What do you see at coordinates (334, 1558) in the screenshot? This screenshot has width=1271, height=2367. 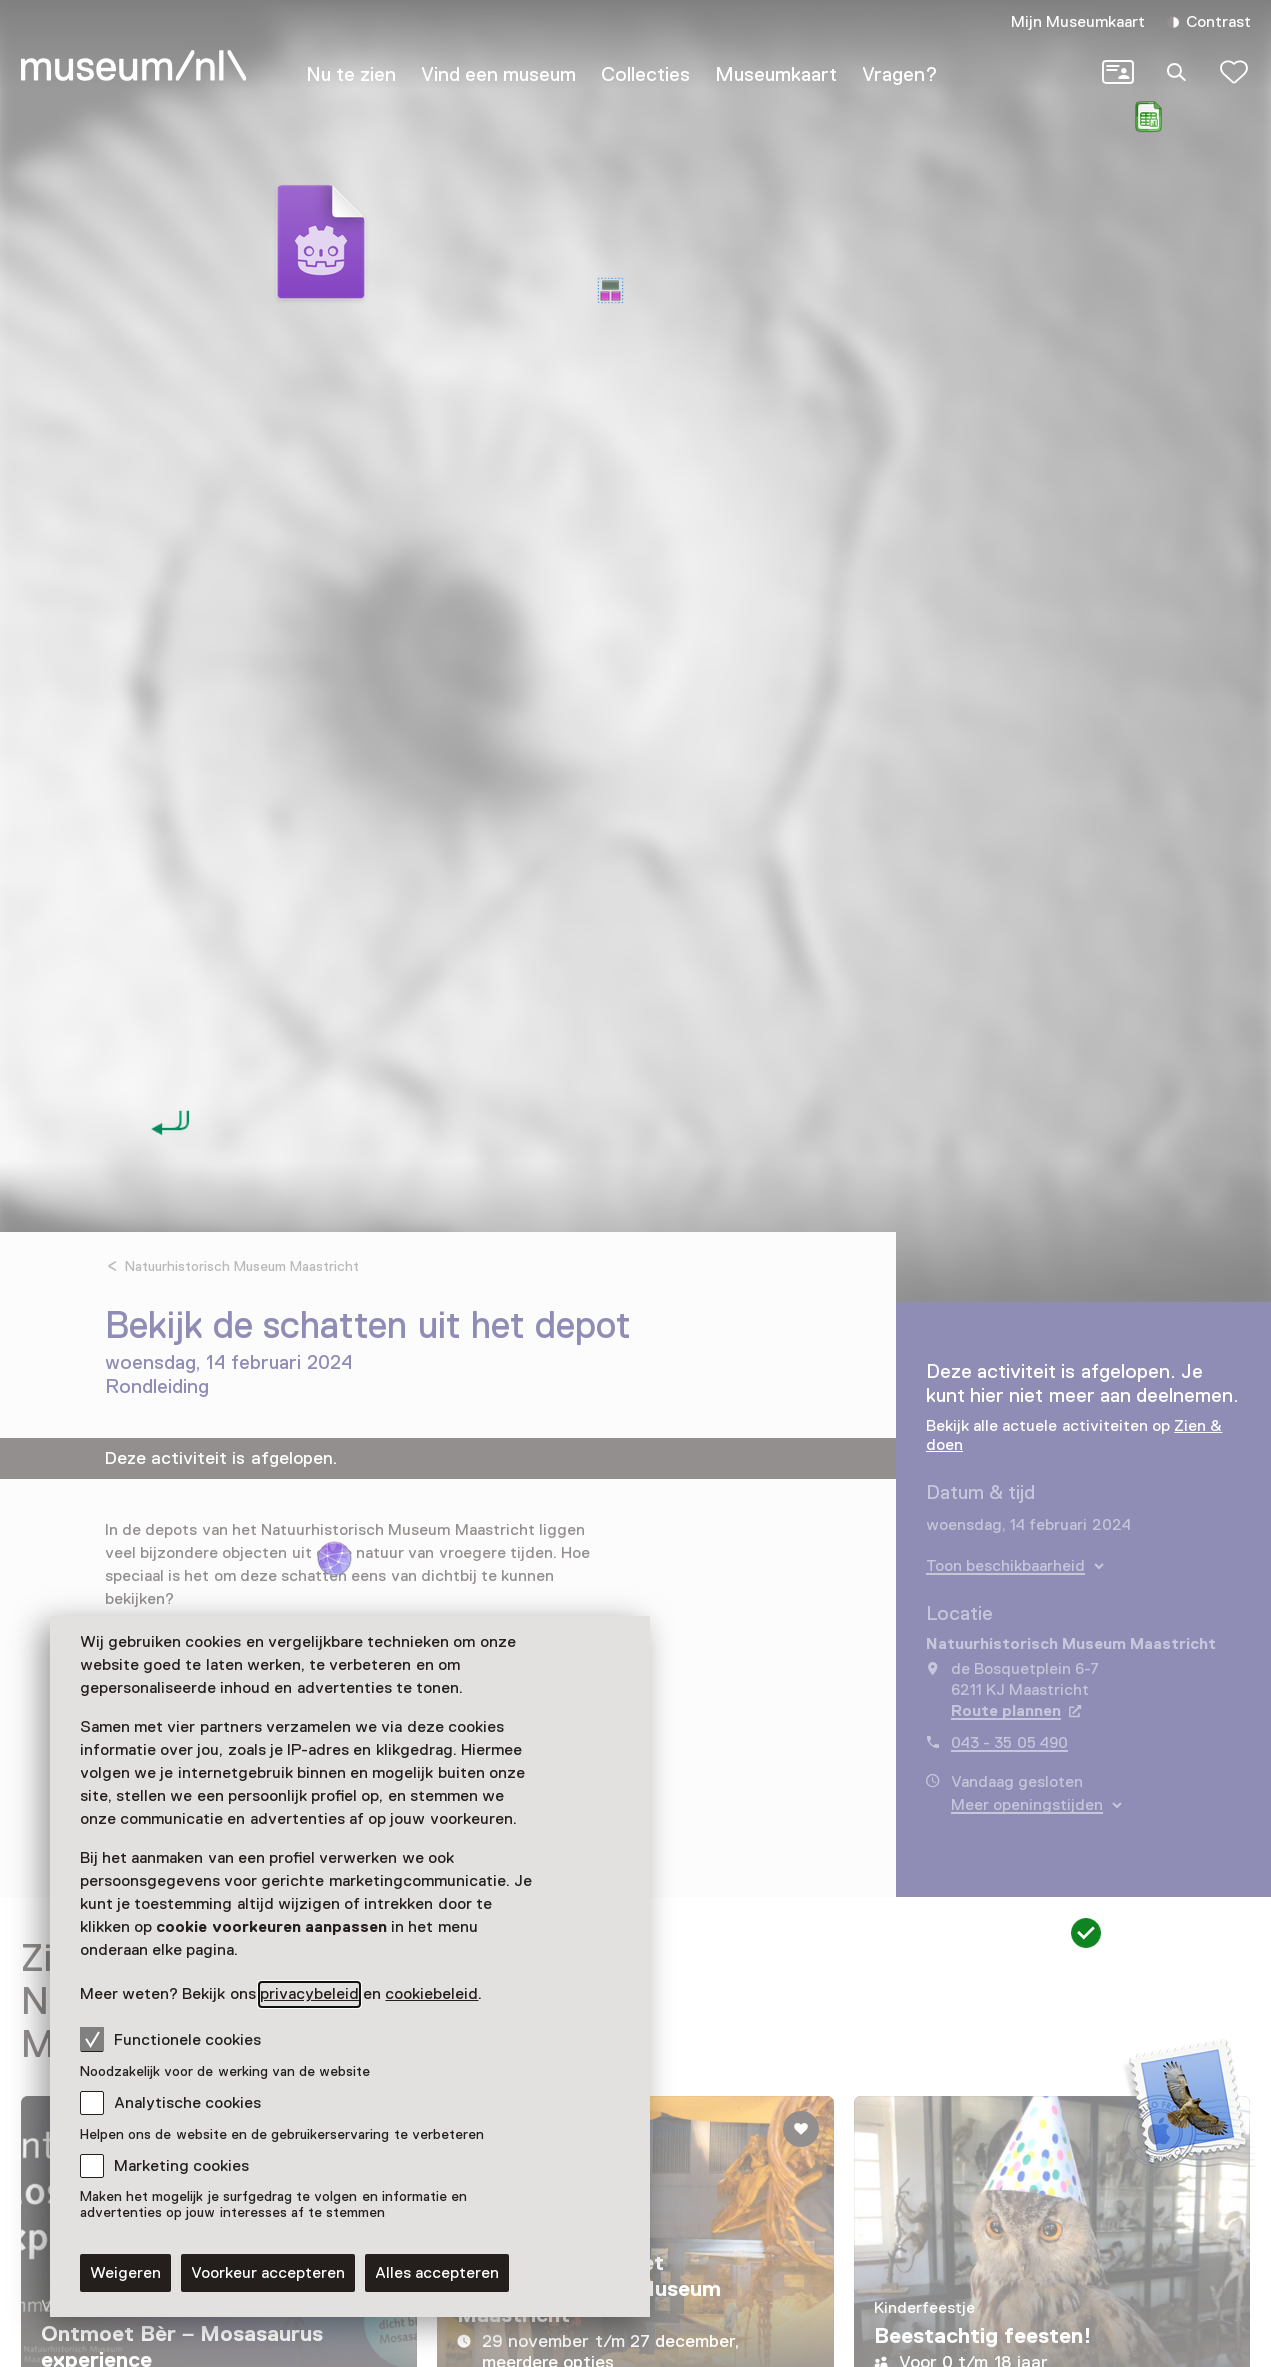 I see `access network and internet settings` at bounding box center [334, 1558].